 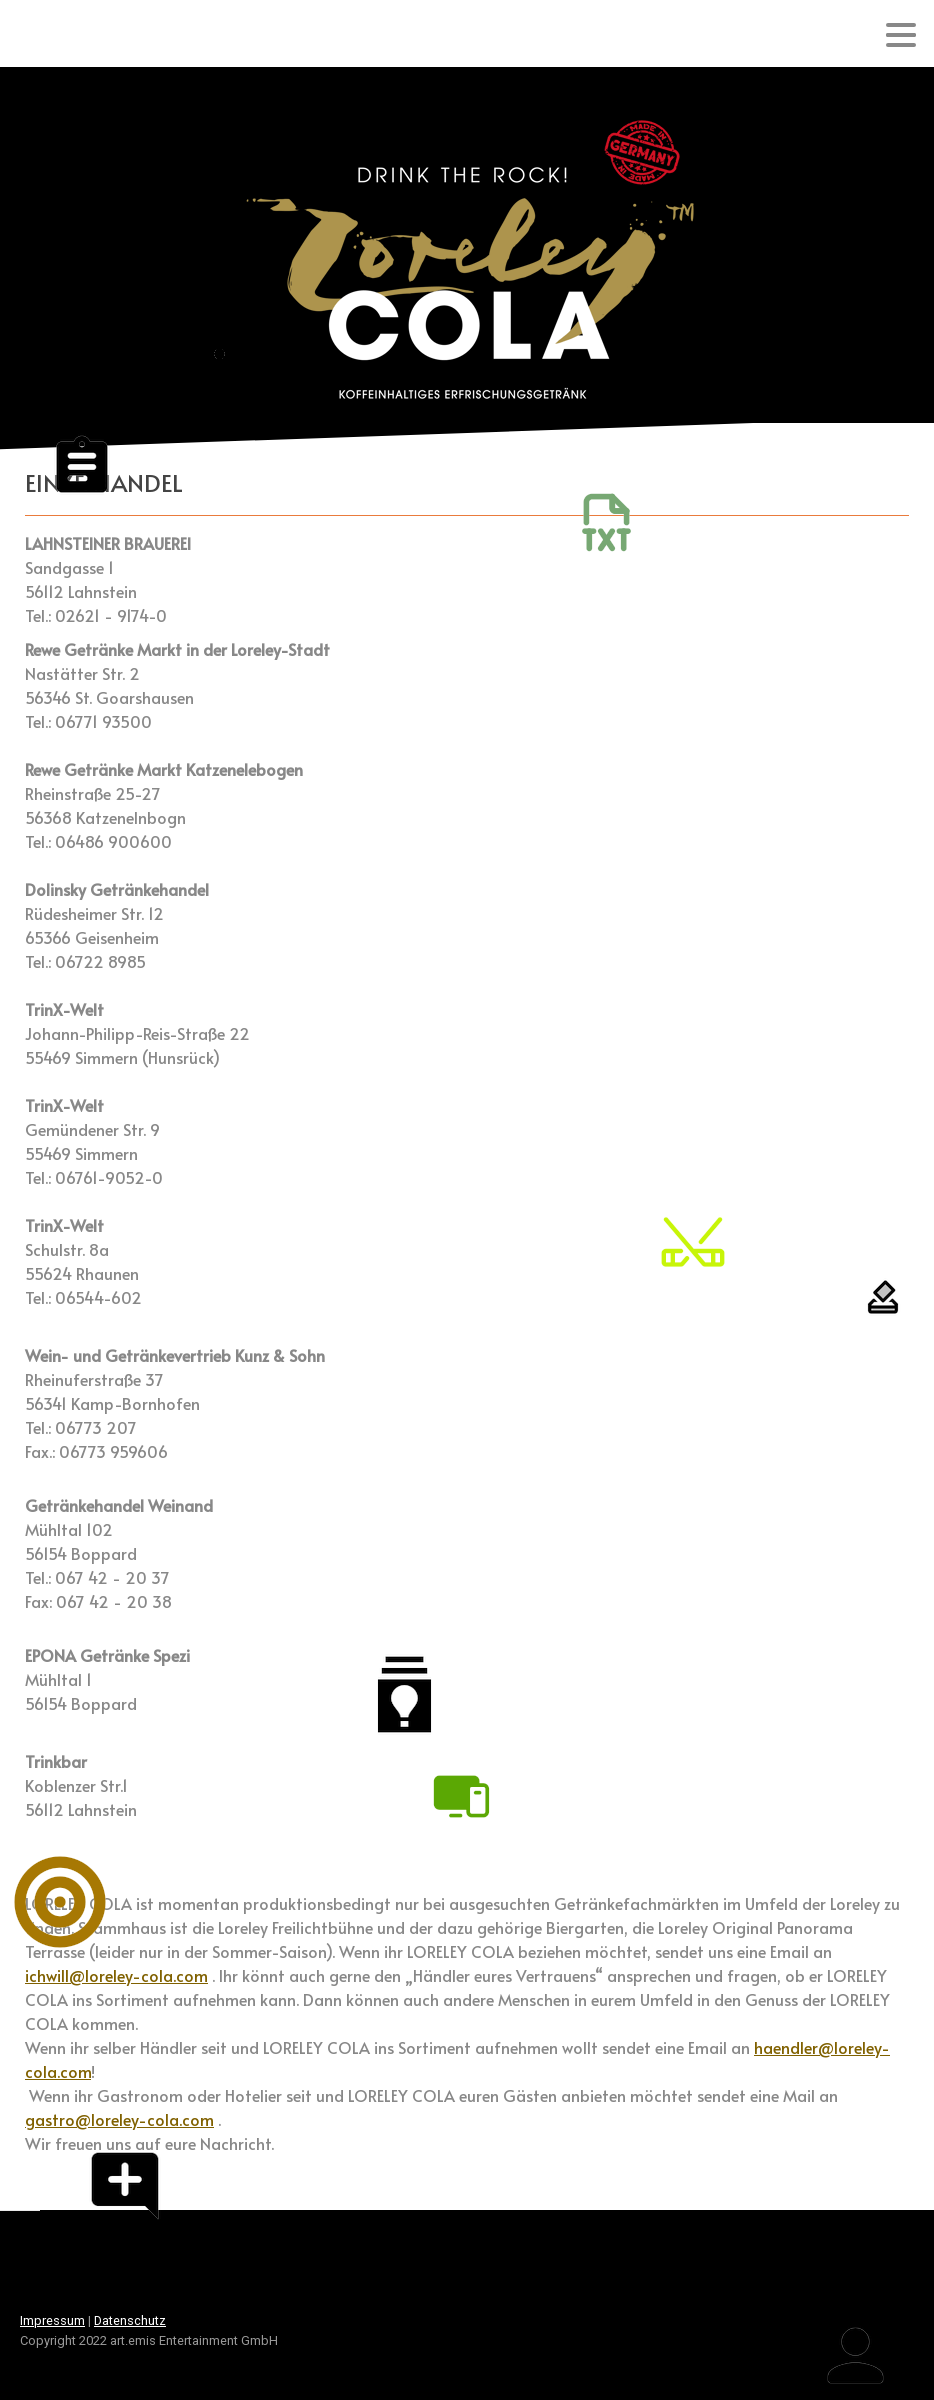 What do you see at coordinates (693, 1242) in the screenshot?
I see `view hockey sports content` at bounding box center [693, 1242].